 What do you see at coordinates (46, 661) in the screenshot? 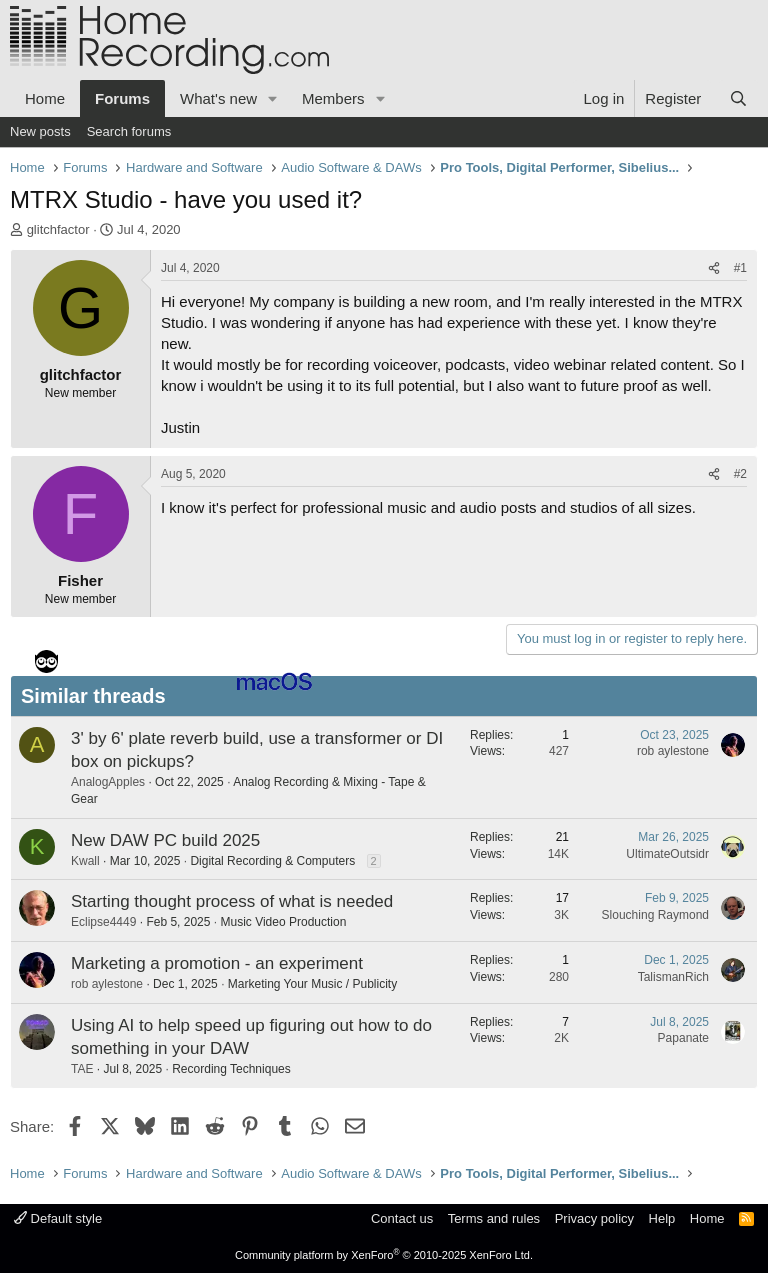
I see `visit ulule crowdfunding platform` at bounding box center [46, 661].